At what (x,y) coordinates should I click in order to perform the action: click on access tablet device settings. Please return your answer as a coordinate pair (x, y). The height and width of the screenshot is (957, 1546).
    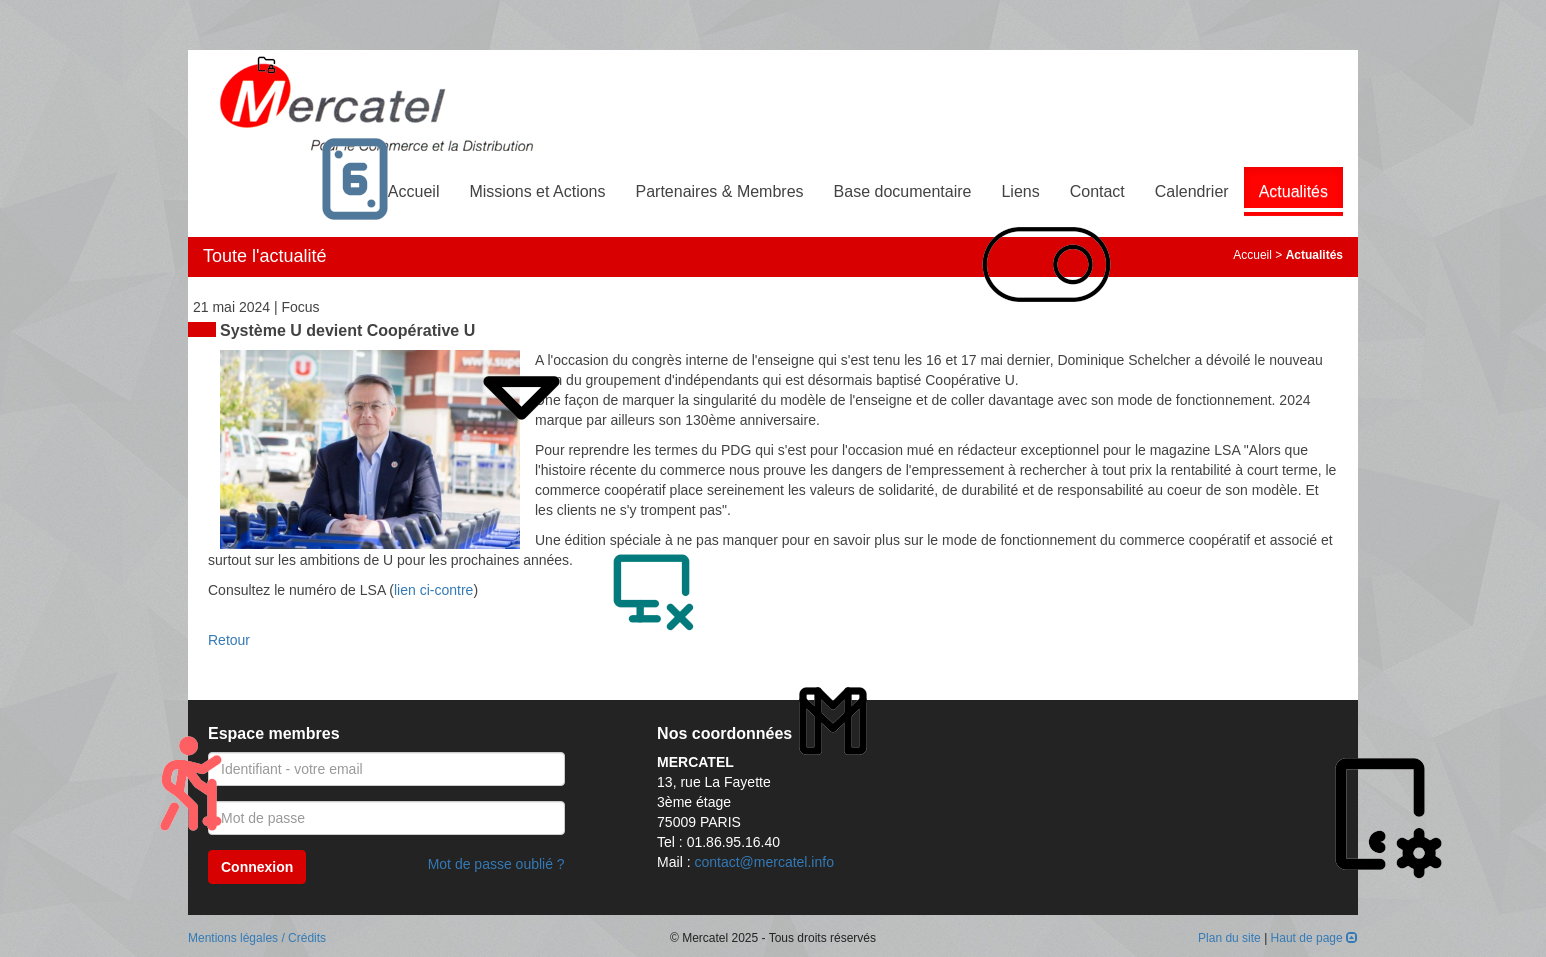
    Looking at the image, I should click on (1380, 814).